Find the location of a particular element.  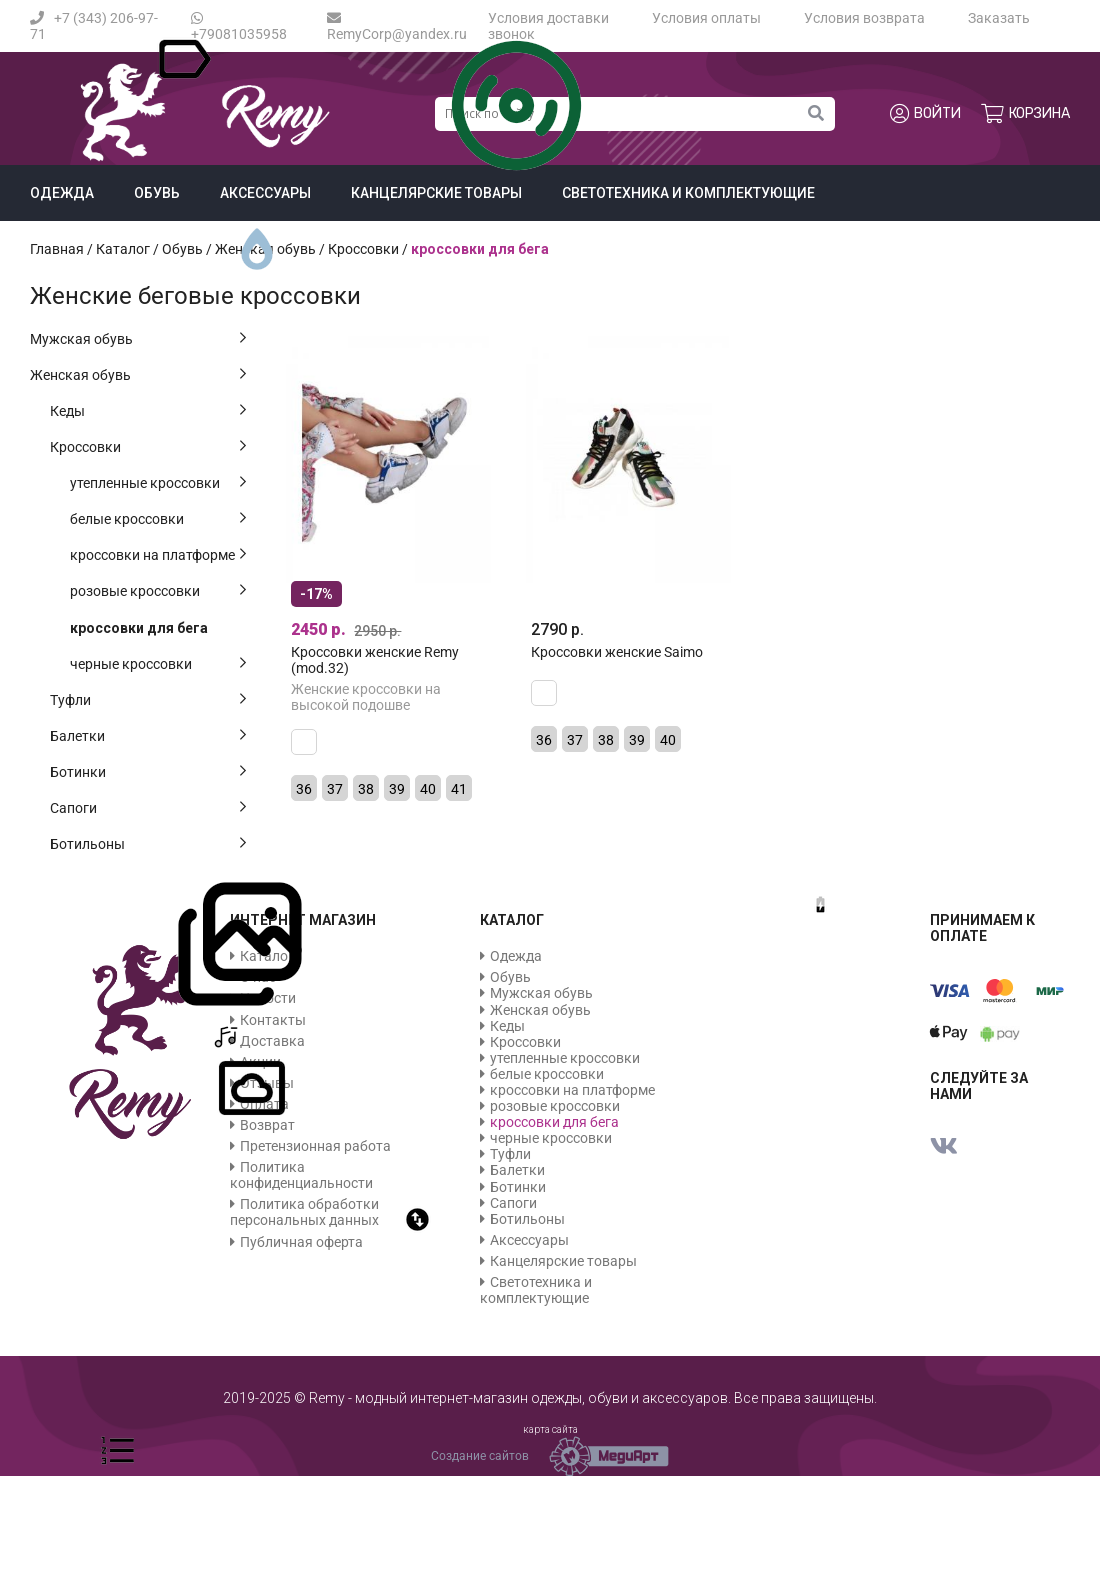

remove a song from playlist is located at coordinates (226, 1036).